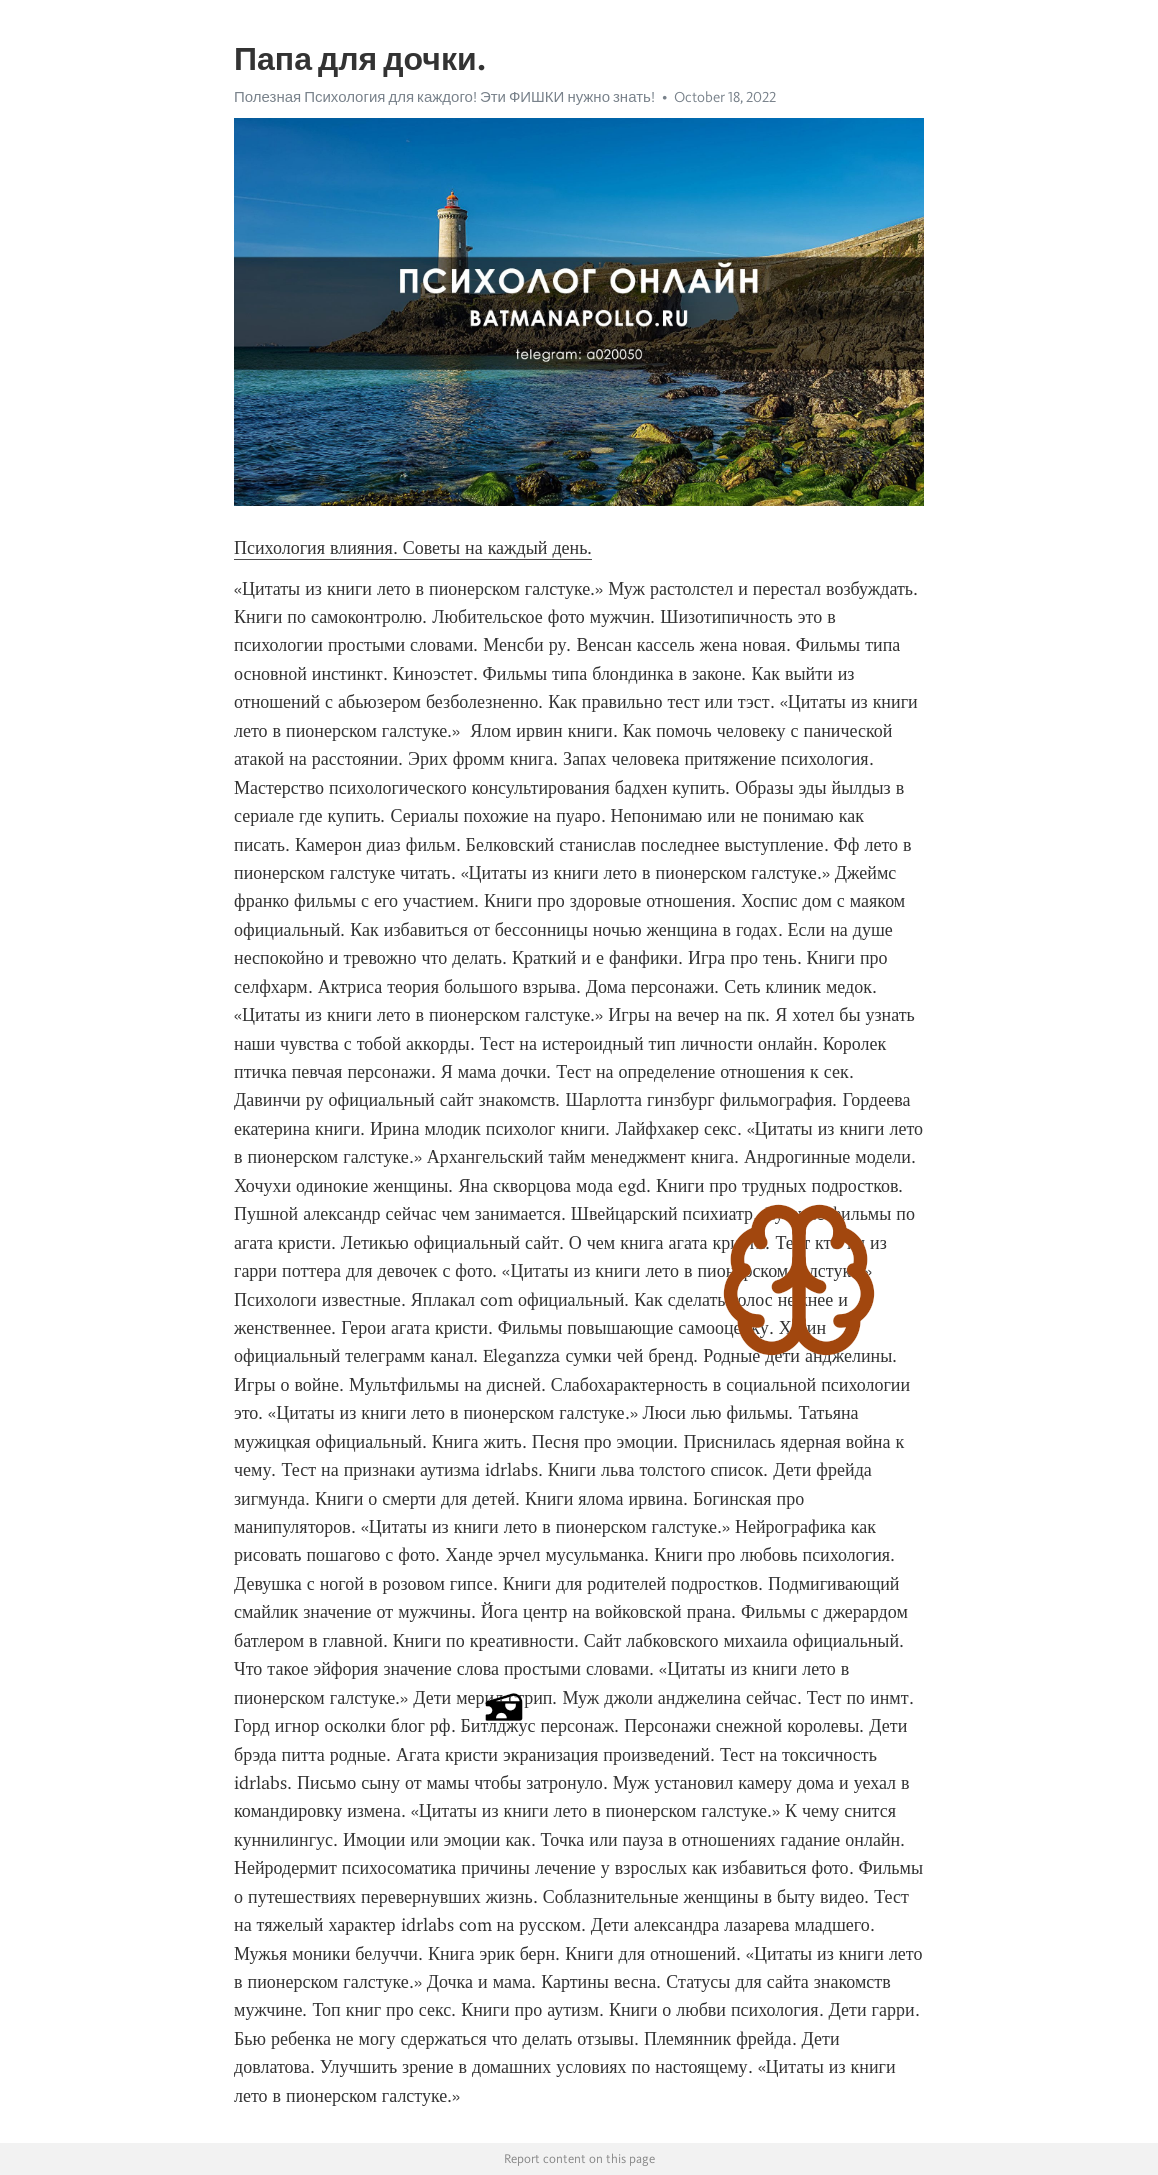 The image size is (1158, 2175). Describe the element at coordinates (504, 1709) in the screenshot. I see `indicates dairy or cheese-related content` at that location.